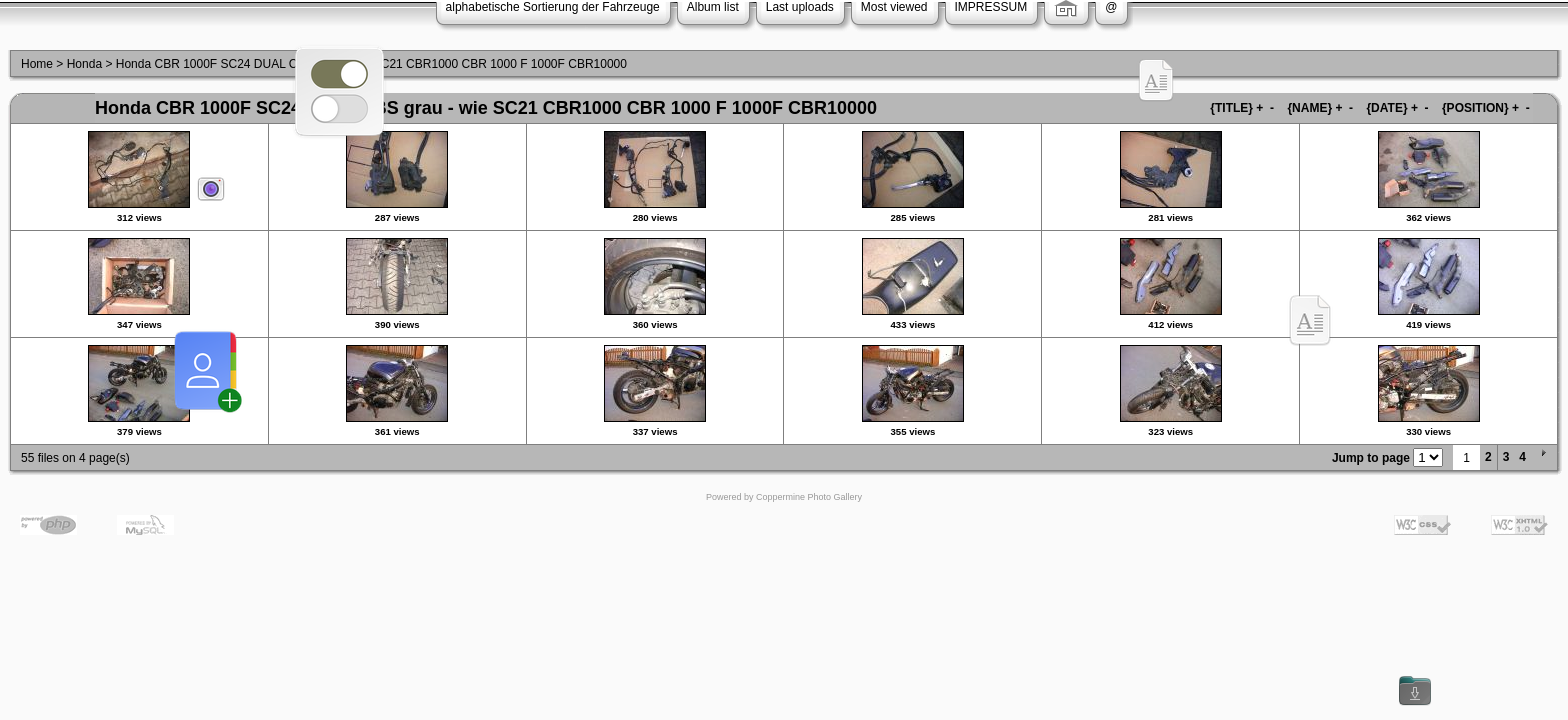 The image size is (1568, 720). What do you see at coordinates (1415, 690) in the screenshot?
I see `open your downloads folder` at bounding box center [1415, 690].